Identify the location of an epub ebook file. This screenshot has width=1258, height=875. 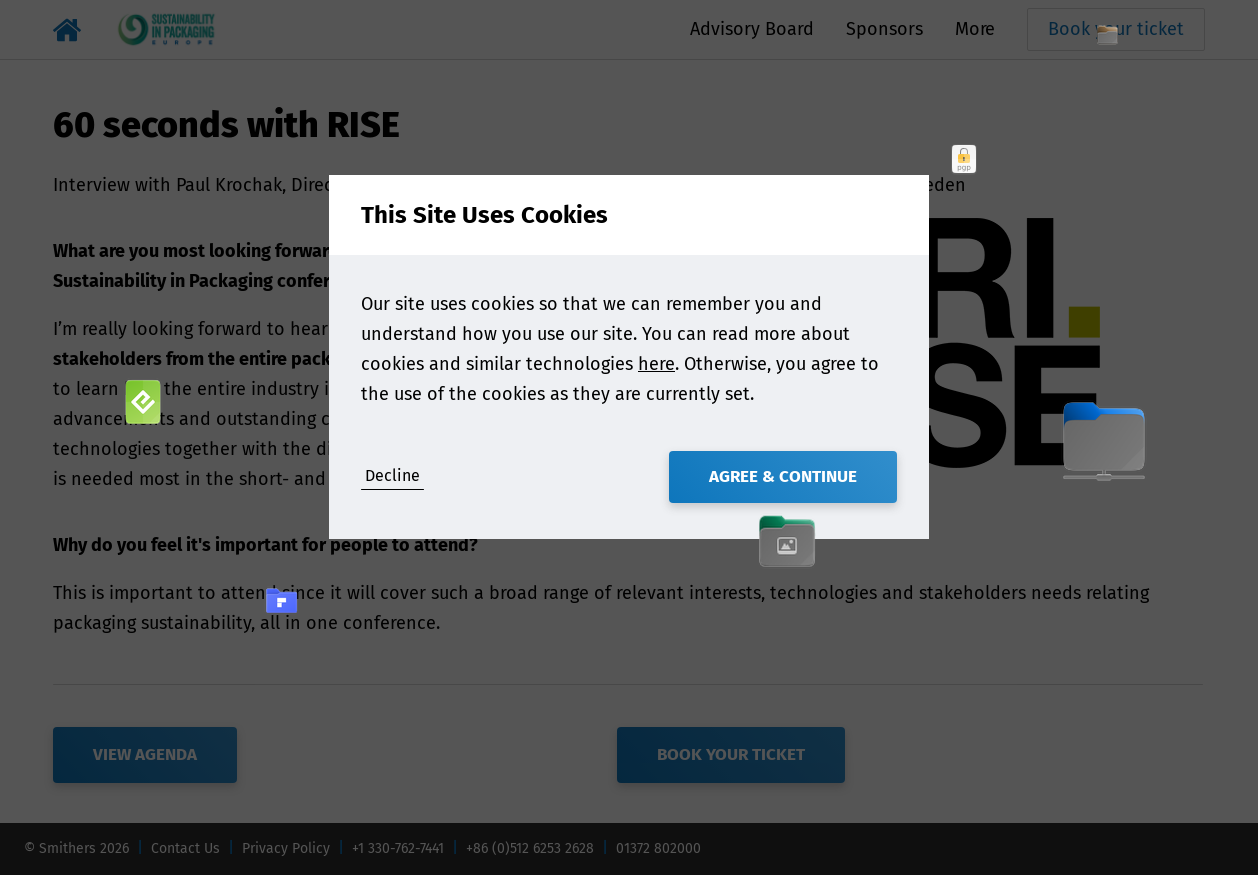
(143, 402).